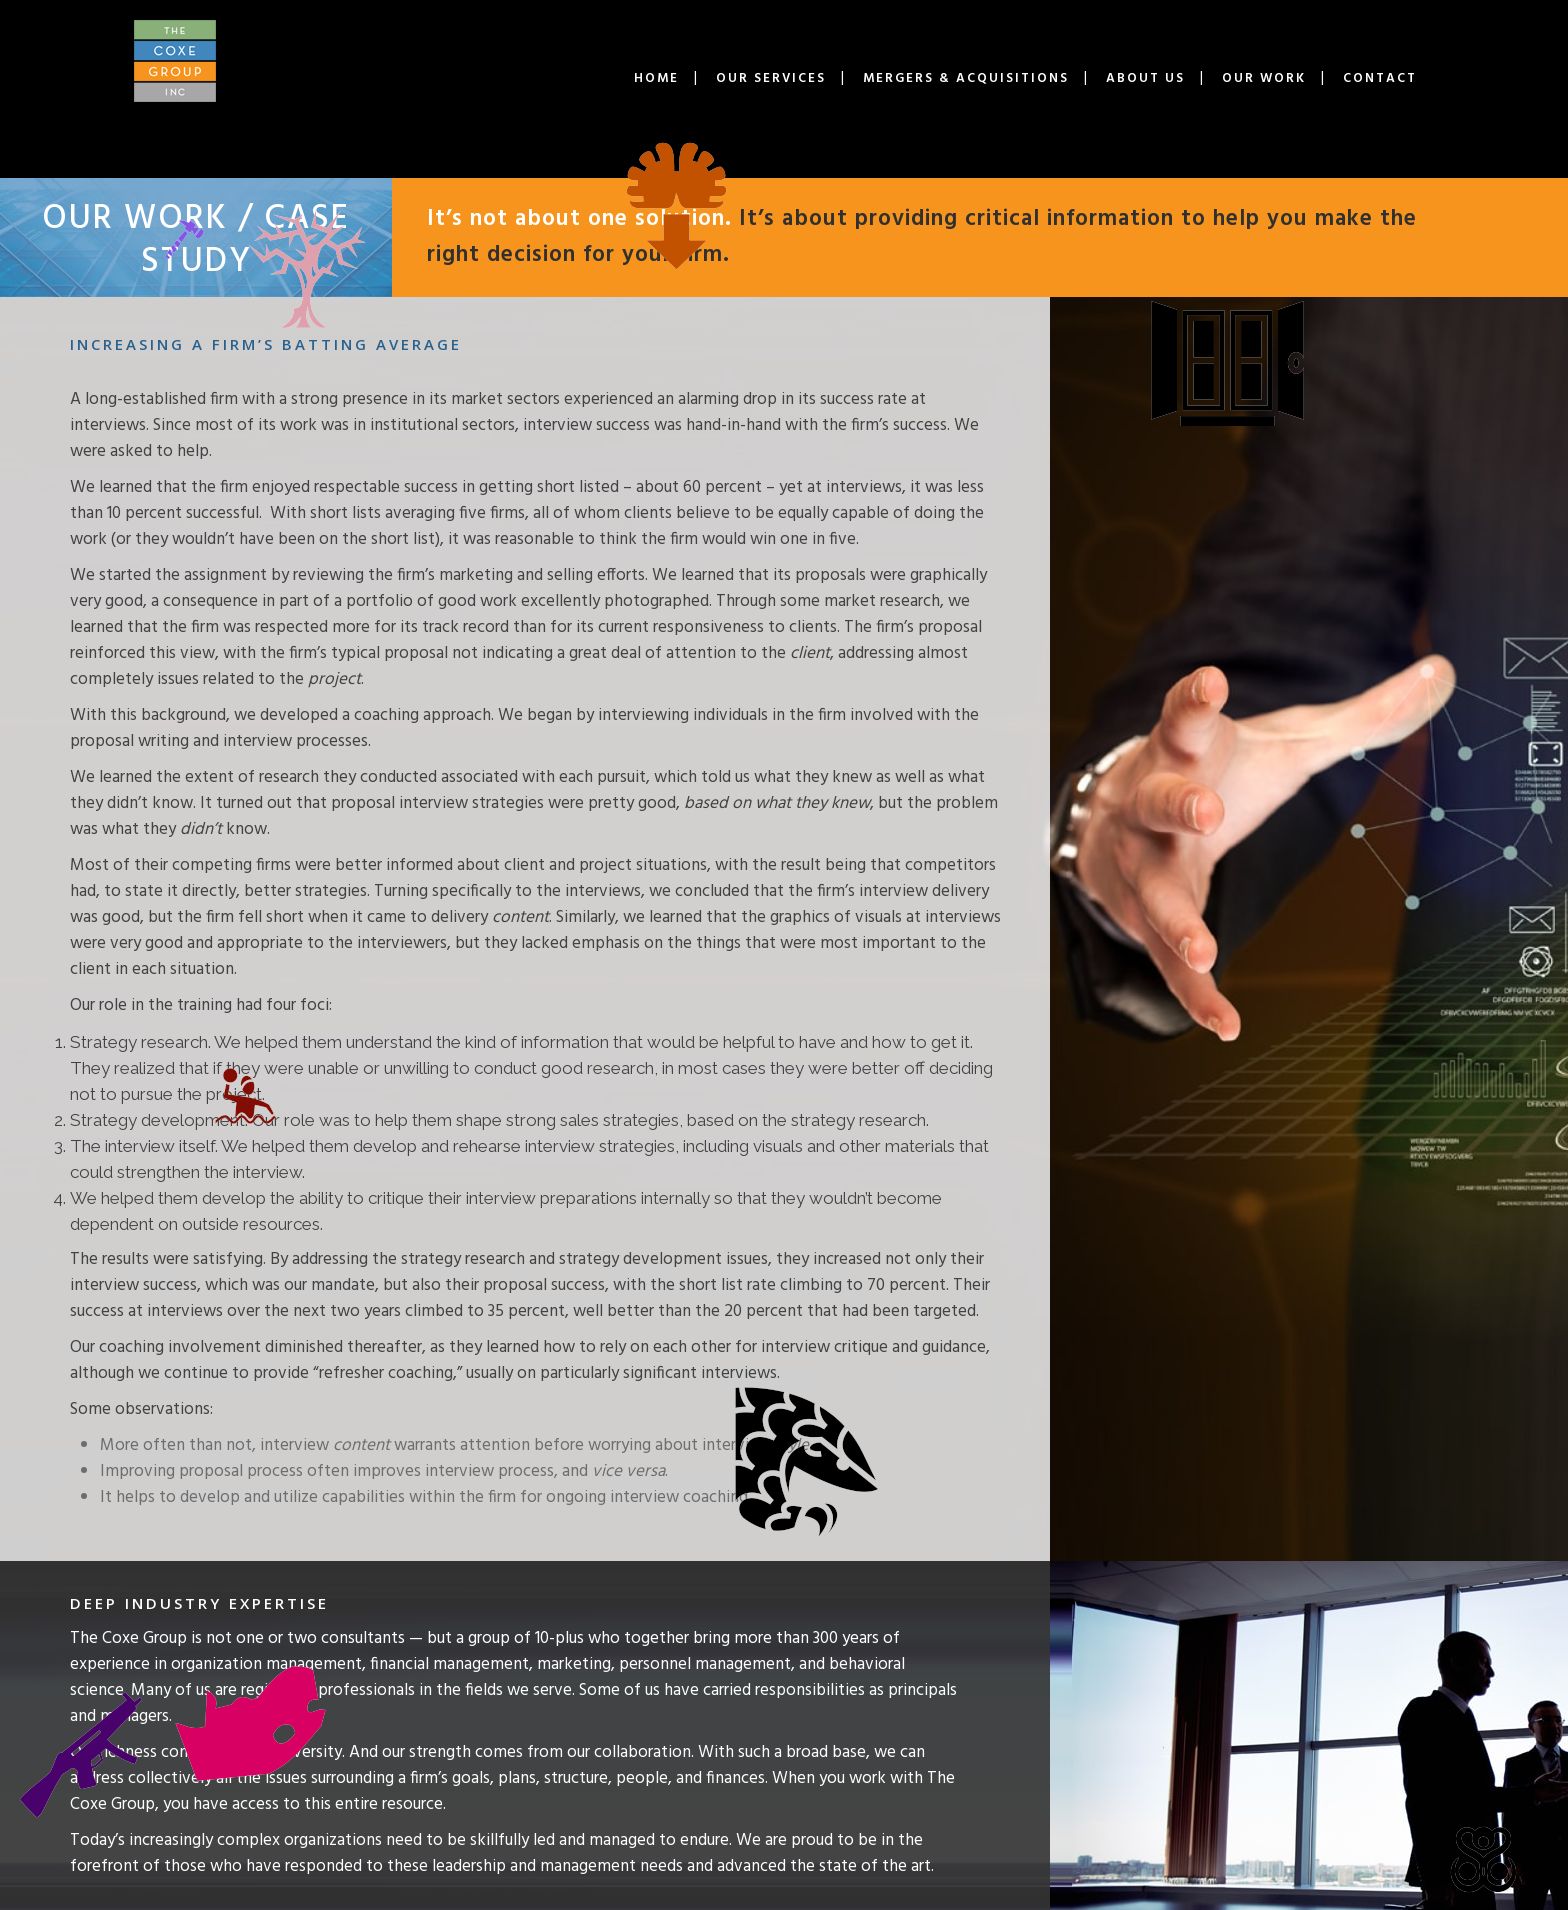  I want to click on decorative abstract symbol or ornament, so click(1483, 1859).